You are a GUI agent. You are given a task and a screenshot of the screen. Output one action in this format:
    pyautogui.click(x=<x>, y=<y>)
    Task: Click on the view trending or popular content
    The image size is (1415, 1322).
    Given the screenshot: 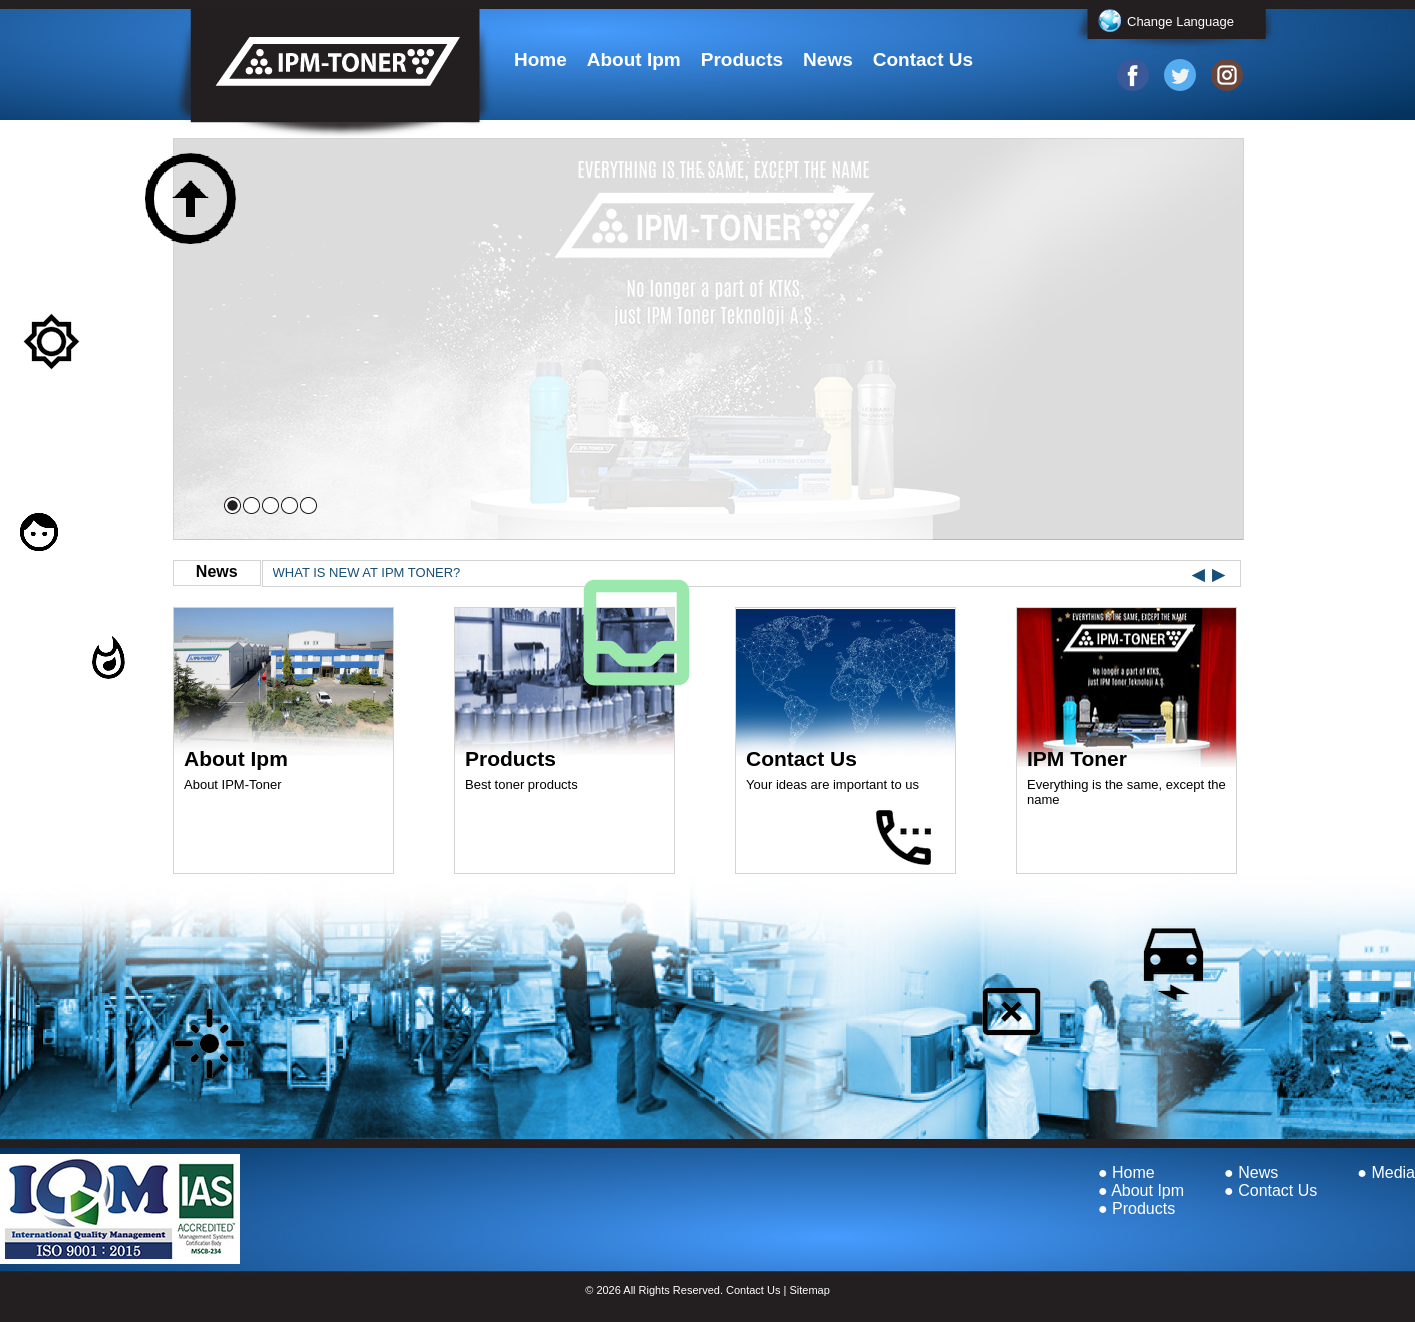 What is the action you would take?
    pyautogui.click(x=108, y=658)
    